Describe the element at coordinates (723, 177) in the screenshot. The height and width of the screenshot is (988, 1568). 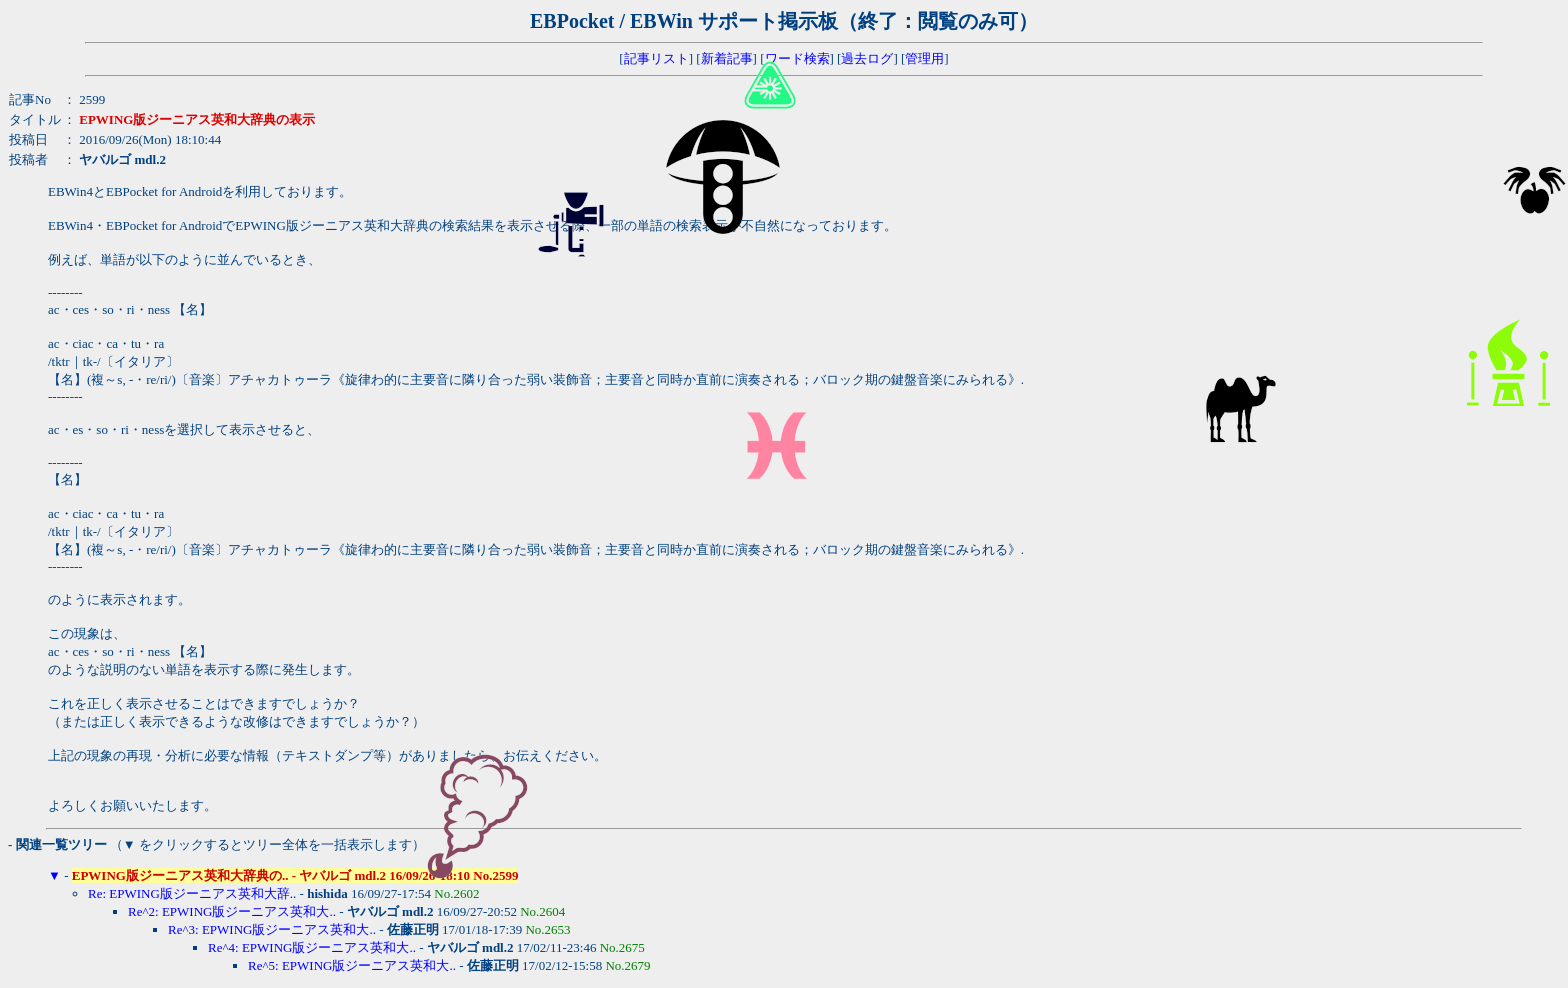
I see `game item or power-up mushroom` at that location.